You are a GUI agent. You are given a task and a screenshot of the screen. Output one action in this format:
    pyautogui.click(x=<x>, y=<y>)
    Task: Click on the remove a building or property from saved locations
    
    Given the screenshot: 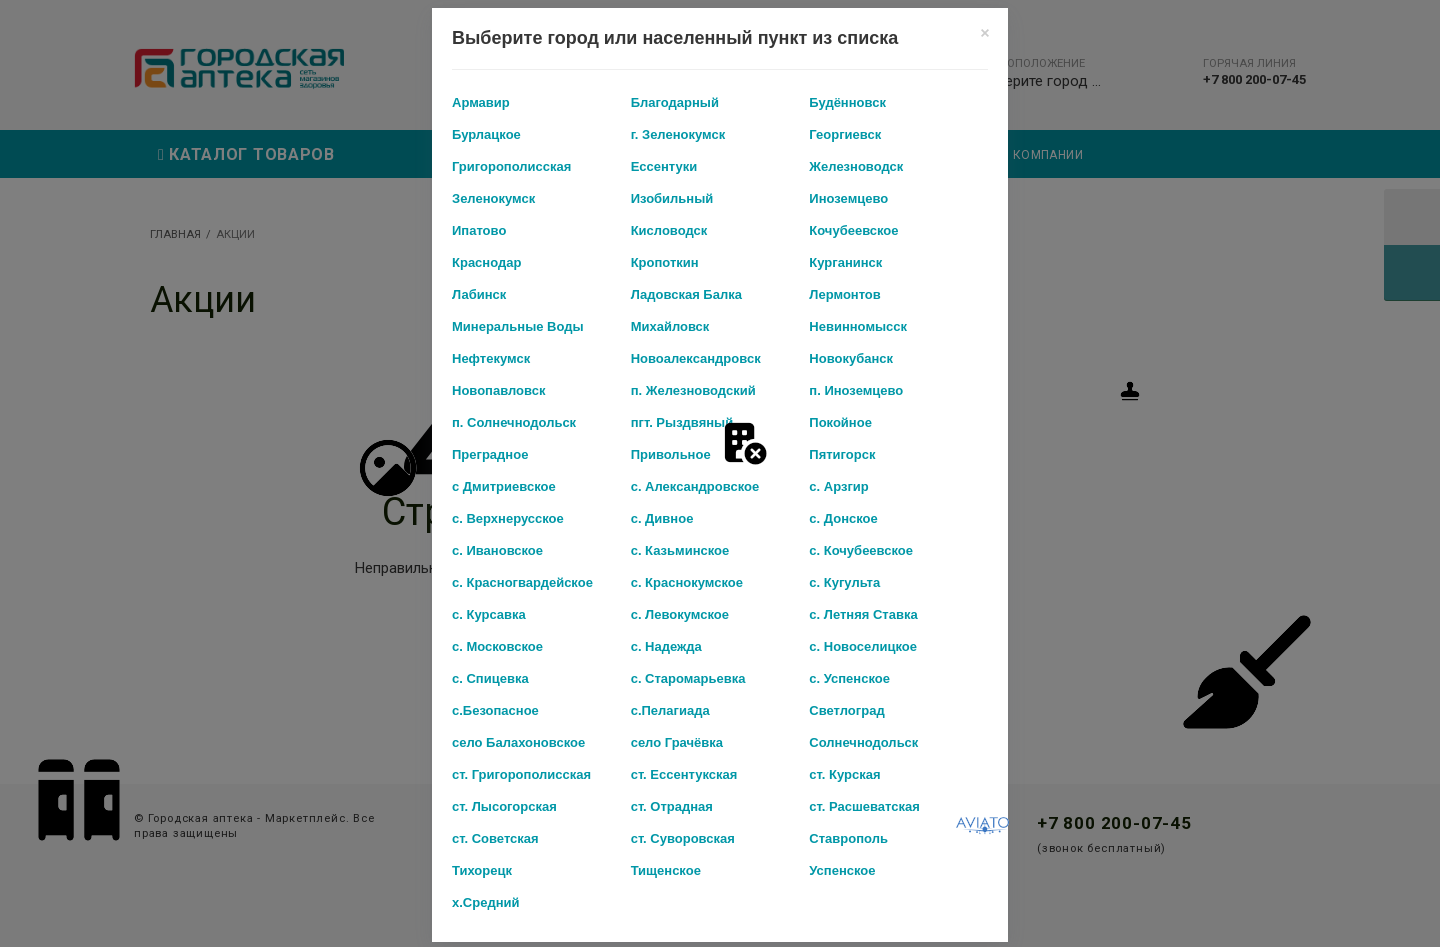 What is the action you would take?
    pyautogui.click(x=744, y=442)
    